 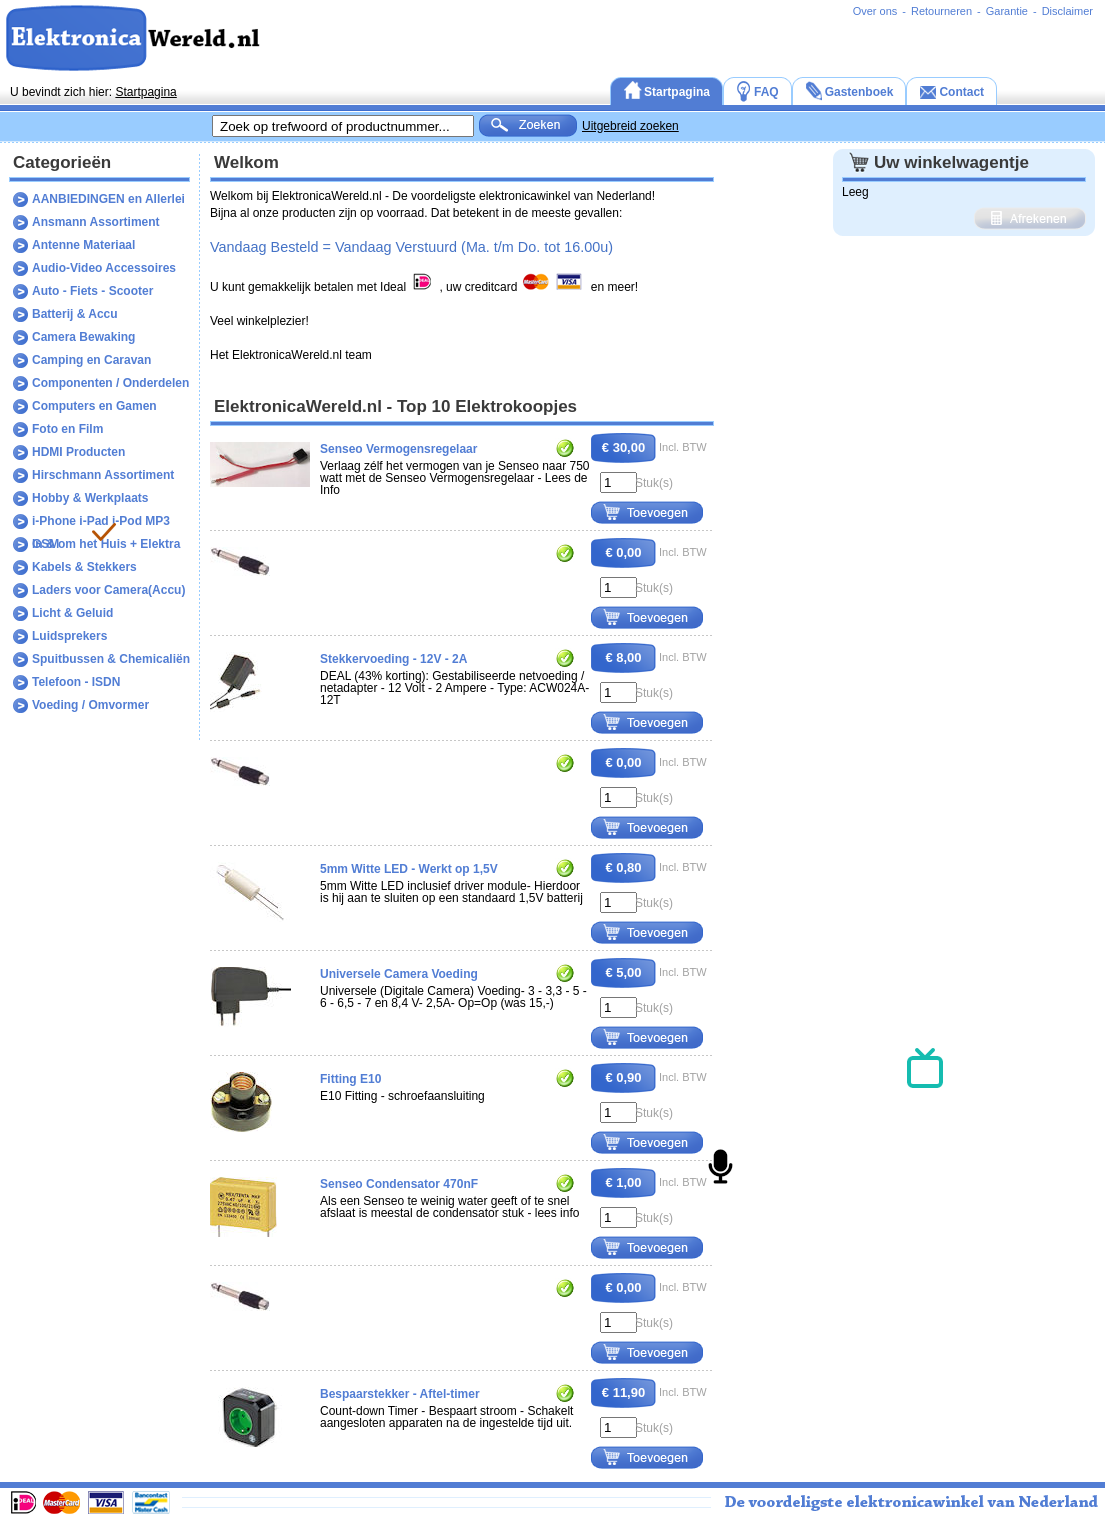 I want to click on confirm or submit an action, so click(x=104, y=532).